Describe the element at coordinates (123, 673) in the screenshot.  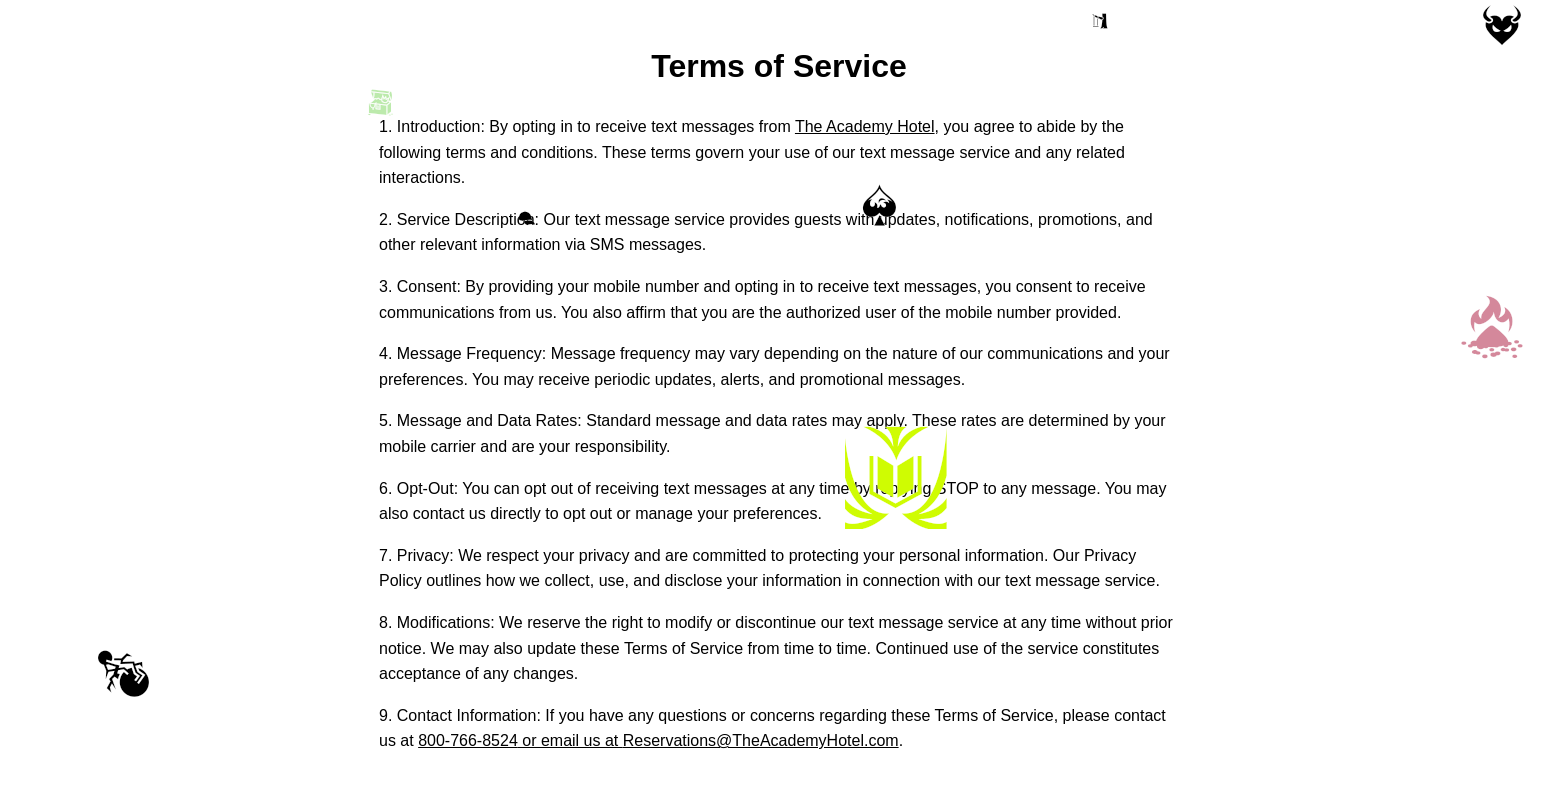
I see `indicates electrical or energy-based attack` at that location.